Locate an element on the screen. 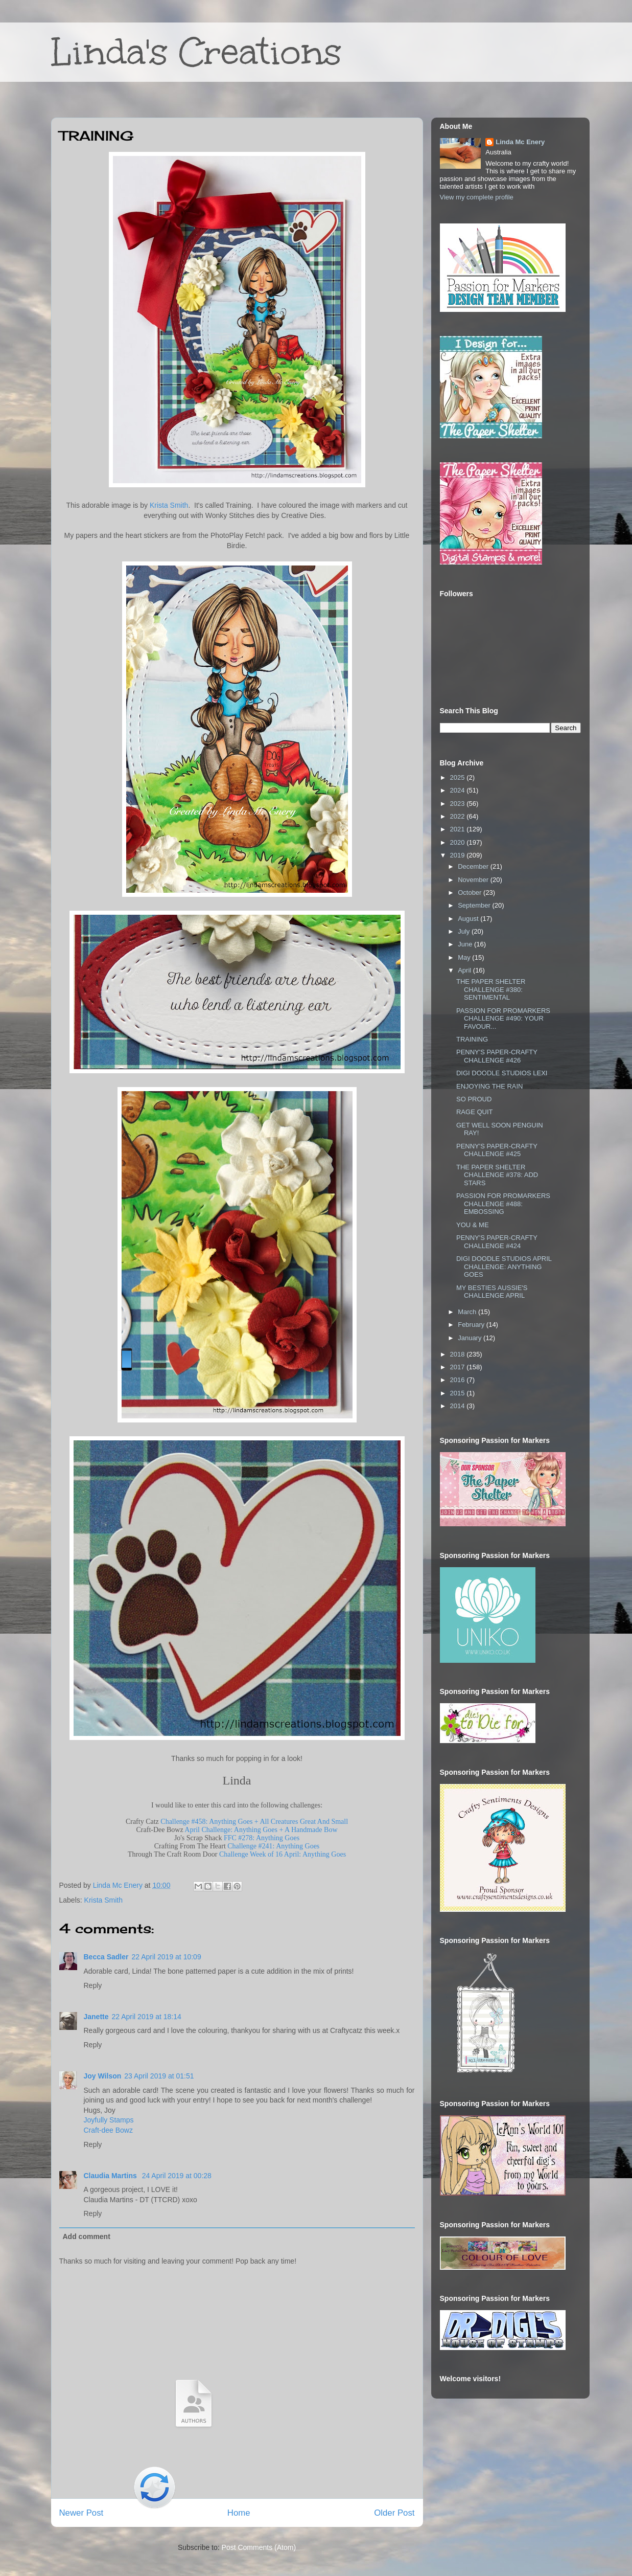 Image resolution: width=632 pixels, height=2576 pixels. indicates a connected iPhone device is located at coordinates (127, 1360).